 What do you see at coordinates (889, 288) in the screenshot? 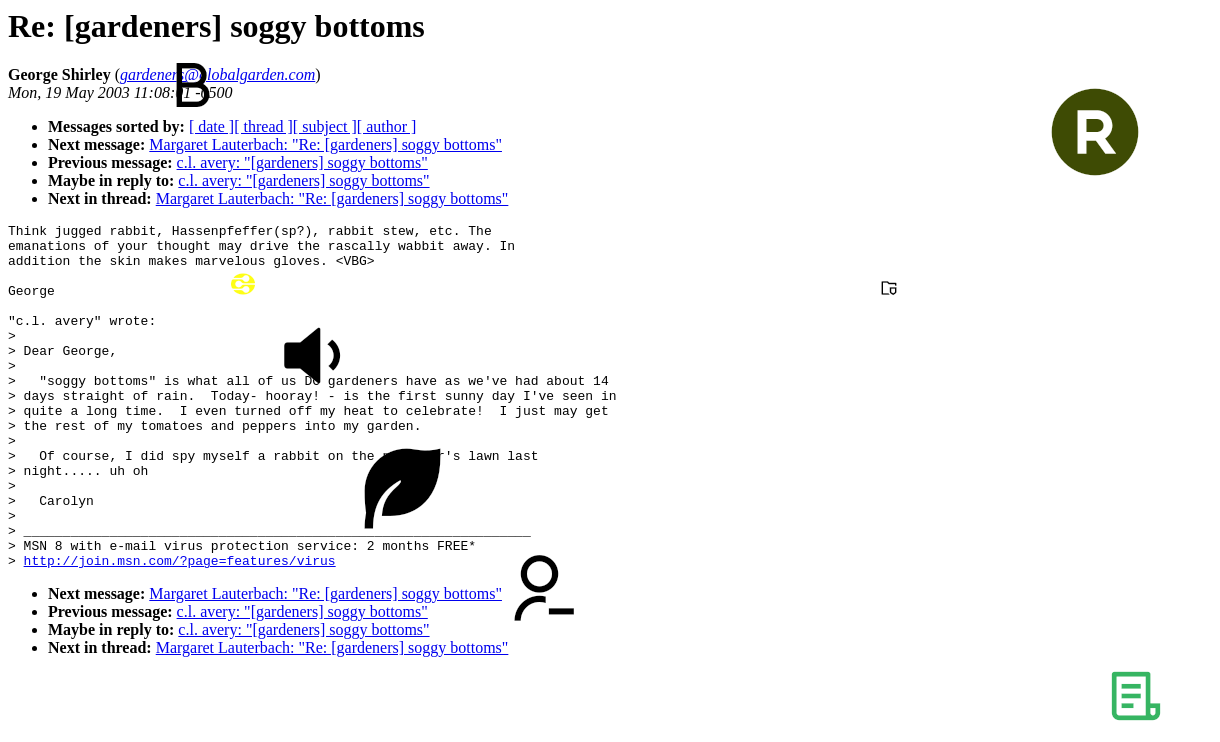
I see `access protected or secure files` at bounding box center [889, 288].